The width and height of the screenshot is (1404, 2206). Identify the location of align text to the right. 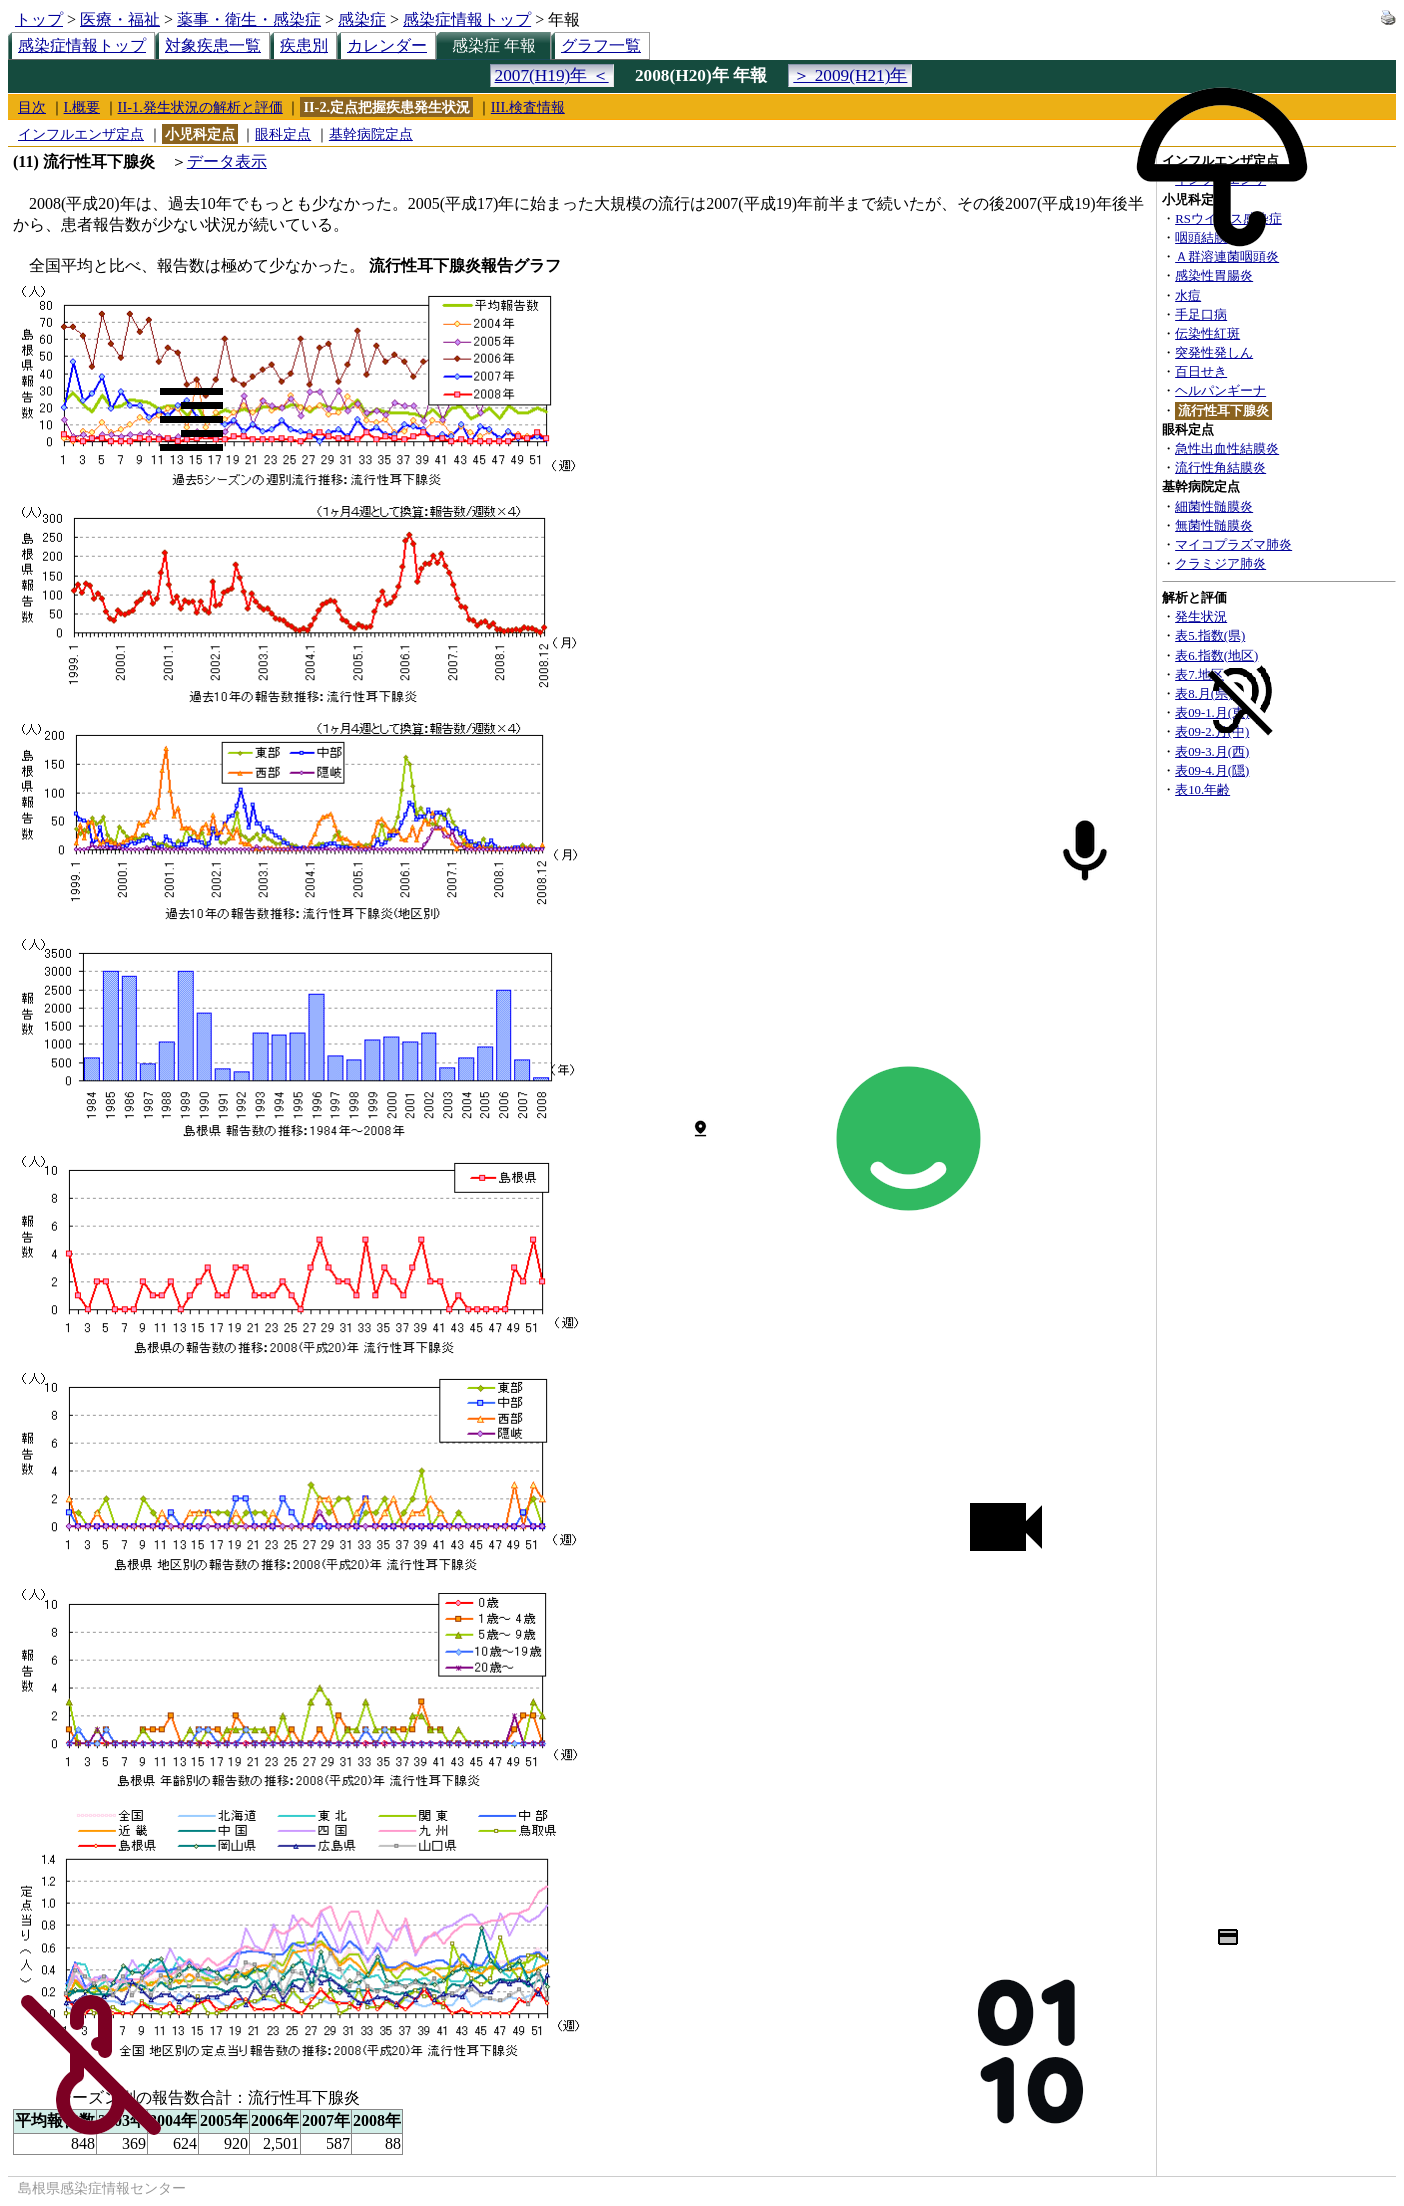
(191, 419).